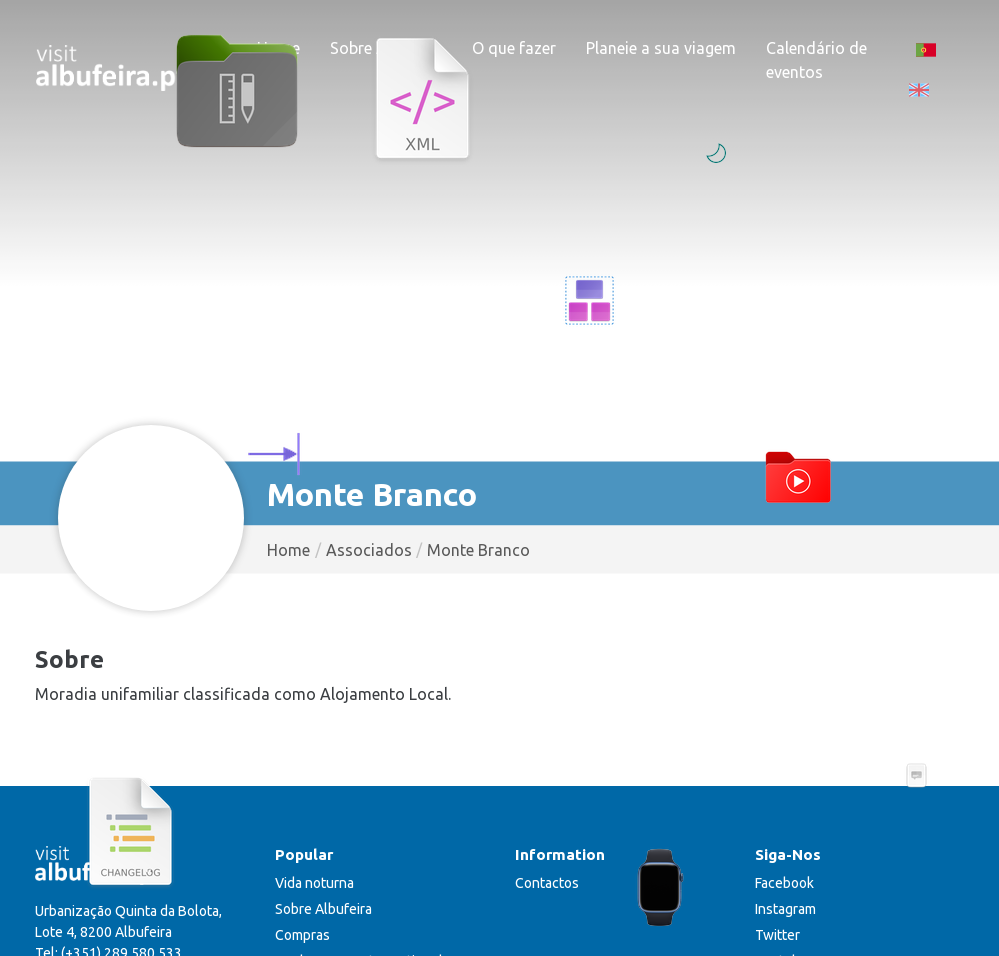 Image resolution: width=999 pixels, height=956 pixels. I want to click on indicates half-width input mode is active in fcitx, so click(716, 153).